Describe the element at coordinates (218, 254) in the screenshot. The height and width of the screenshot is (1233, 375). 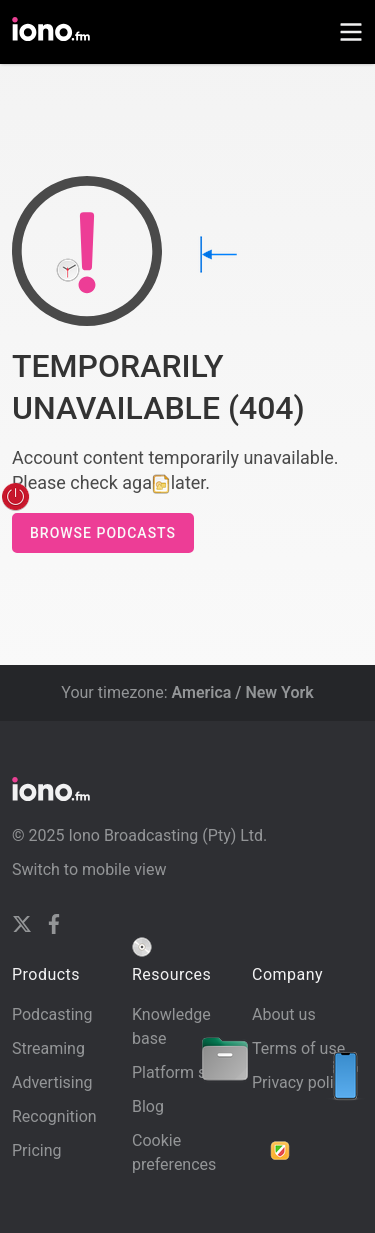
I see `go to the first item in a list or sequence` at that location.